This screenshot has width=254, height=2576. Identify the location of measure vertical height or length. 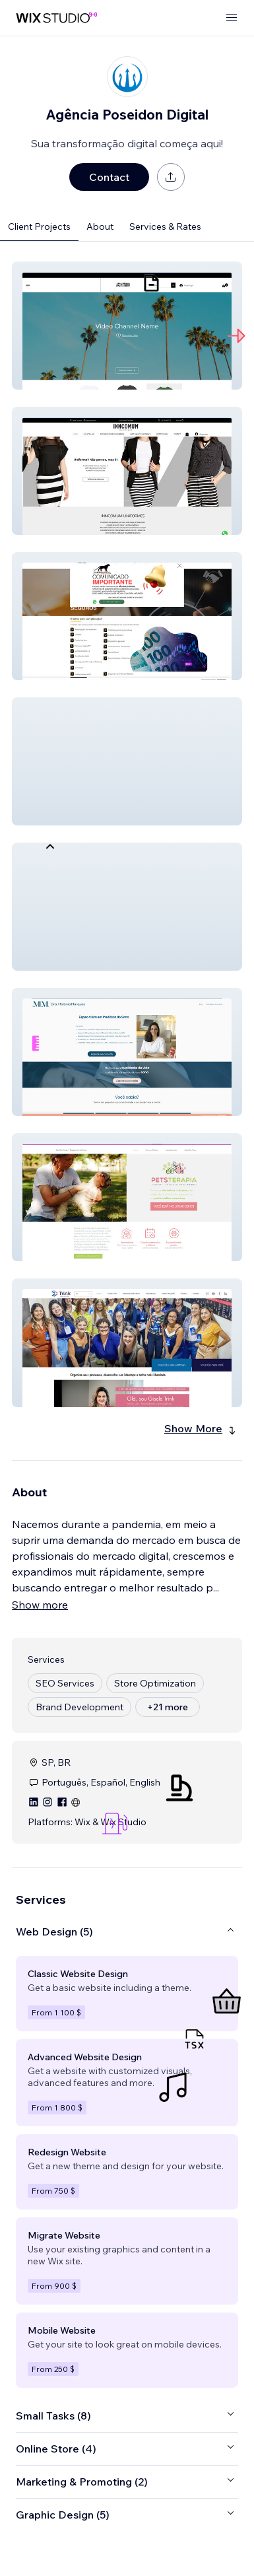
(36, 1043).